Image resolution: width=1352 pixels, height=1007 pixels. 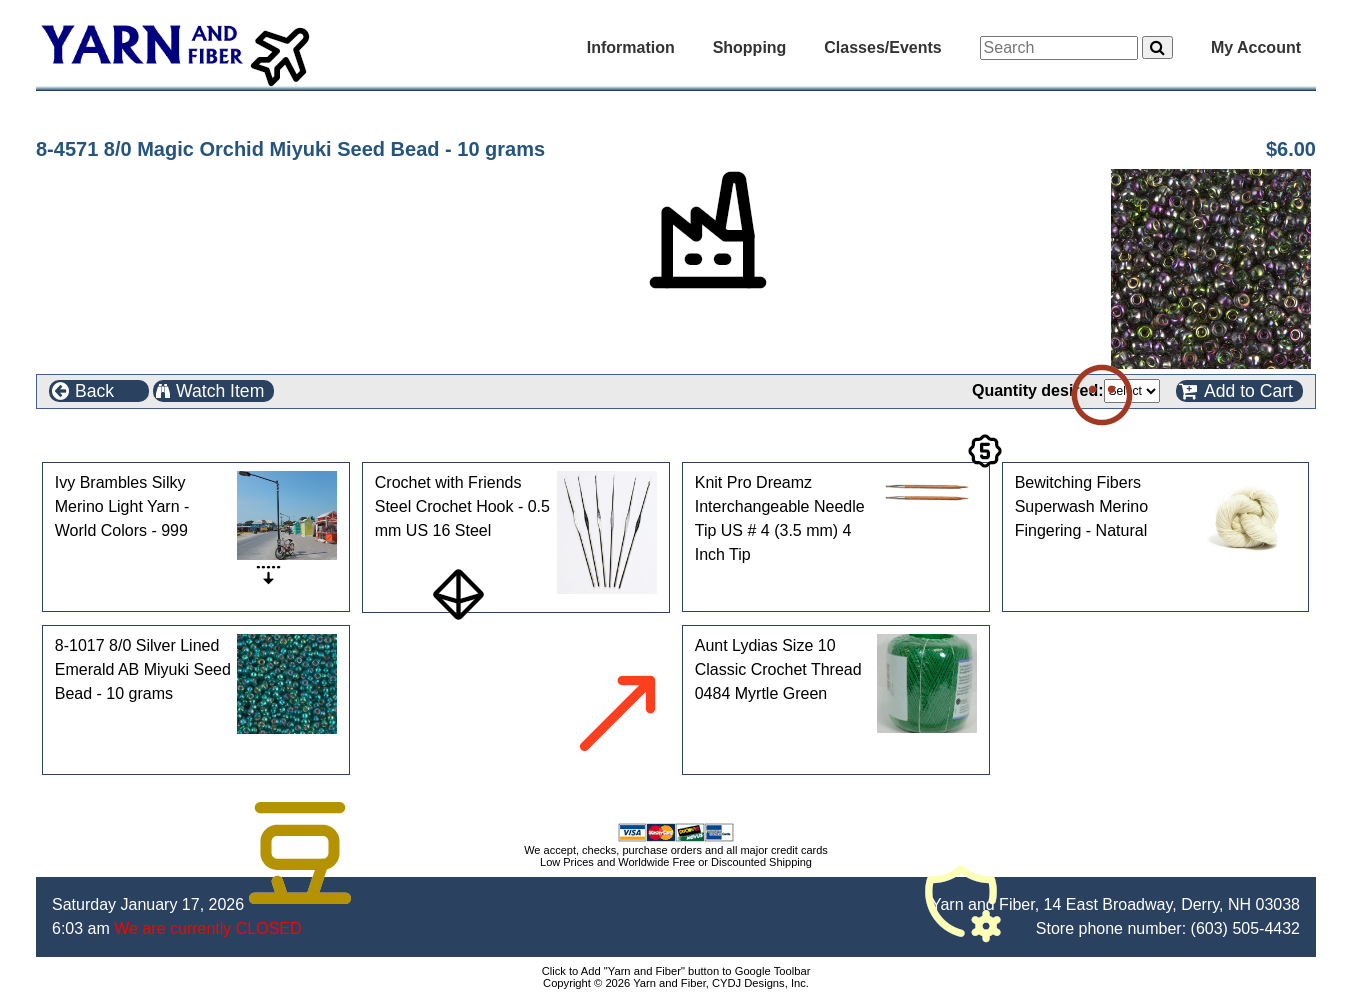 I want to click on access security settings, so click(x=961, y=901).